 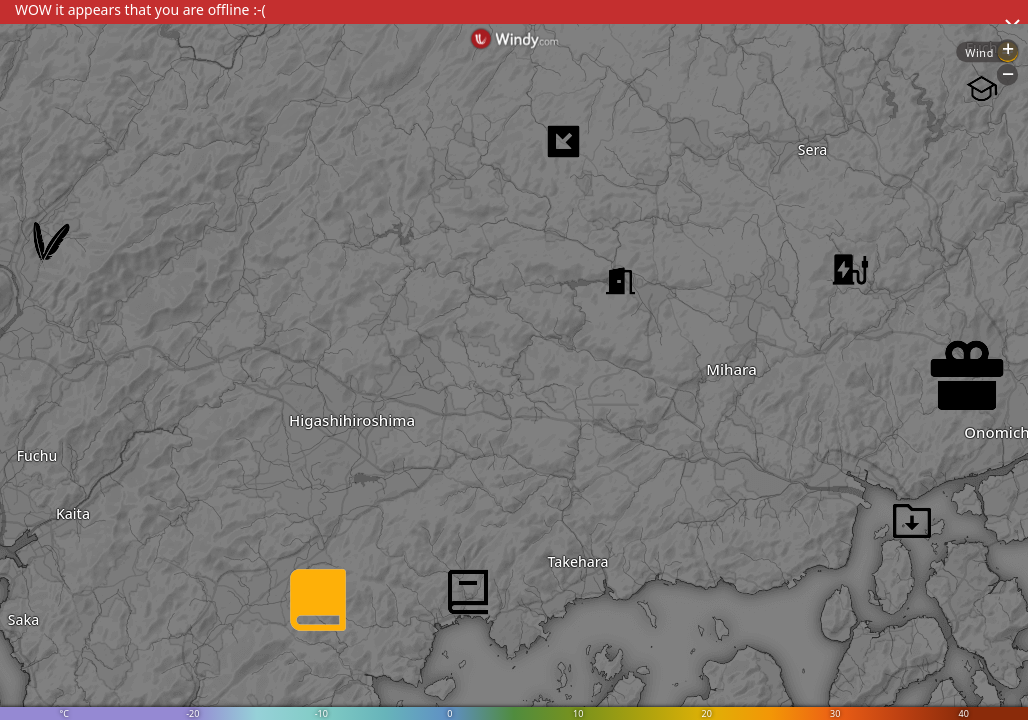 What do you see at coordinates (620, 281) in the screenshot?
I see `log out or exit the application` at bounding box center [620, 281].